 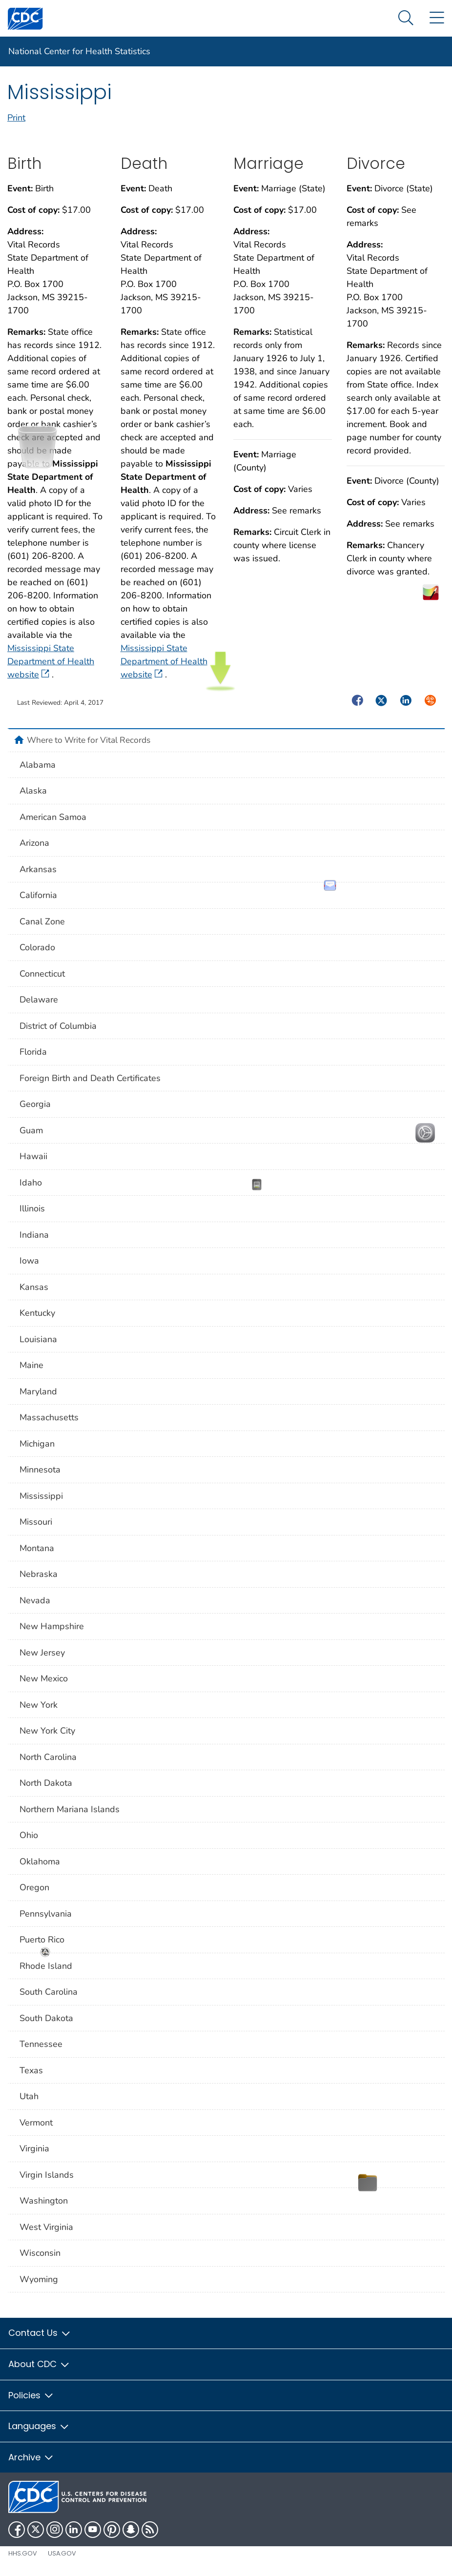 I want to click on empty trash bin with no items to delete, so click(x=37, y=446).